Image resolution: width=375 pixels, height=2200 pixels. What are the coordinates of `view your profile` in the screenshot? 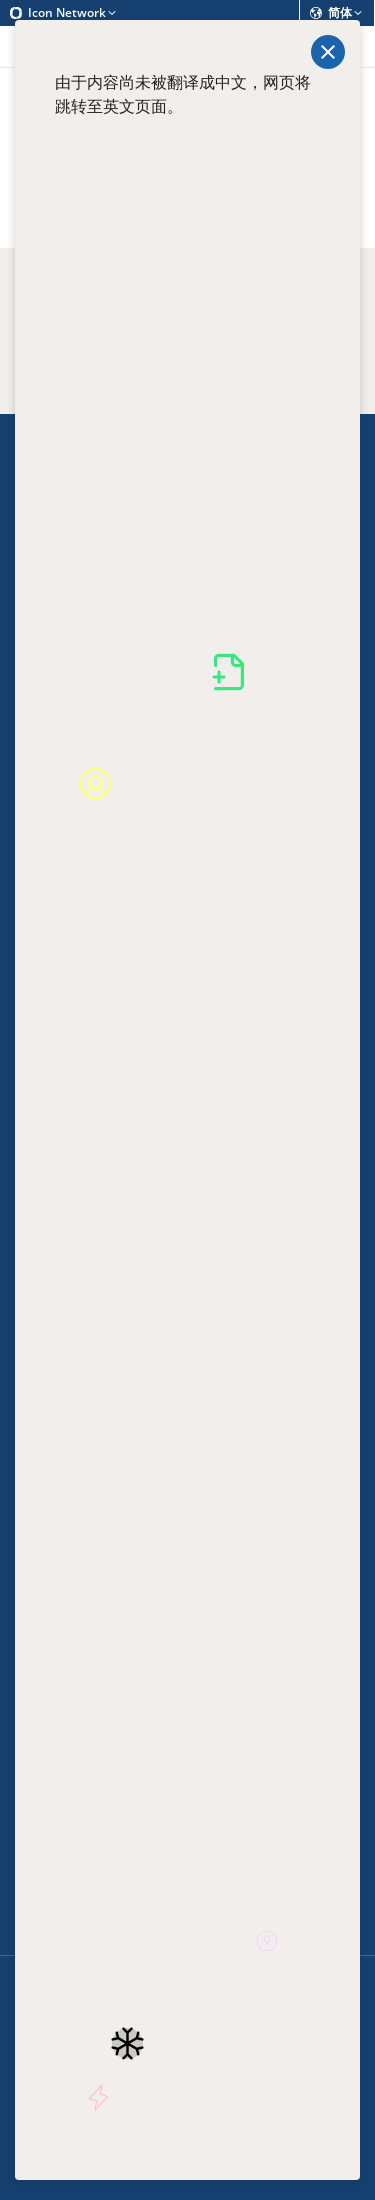 It's located at (95, 783).